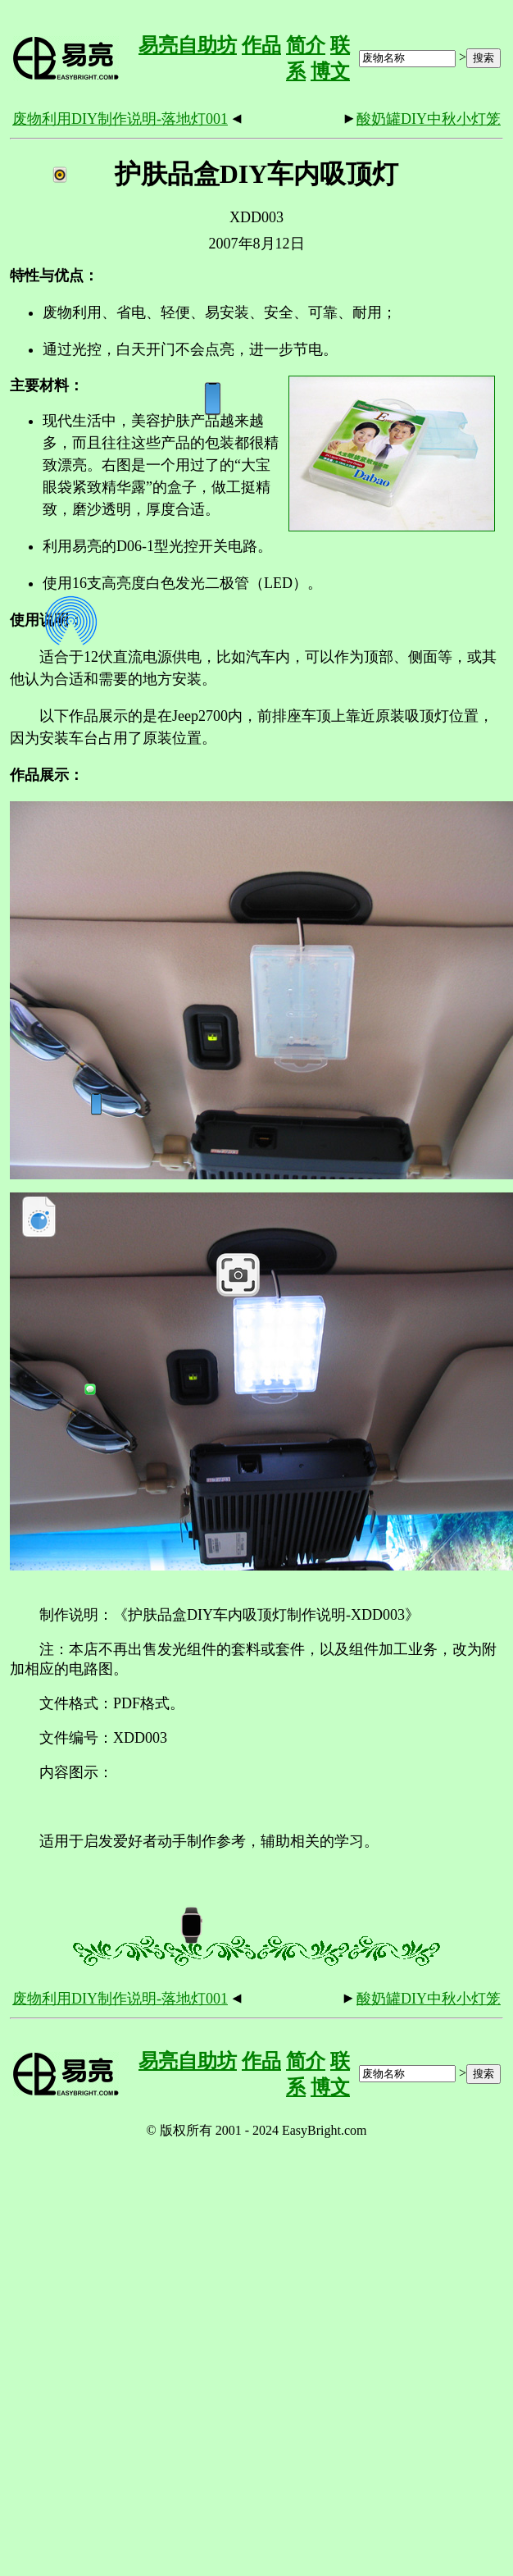 This screenshot has height=2576, width=513. I want to click on lua script file, so click(39, 1216).